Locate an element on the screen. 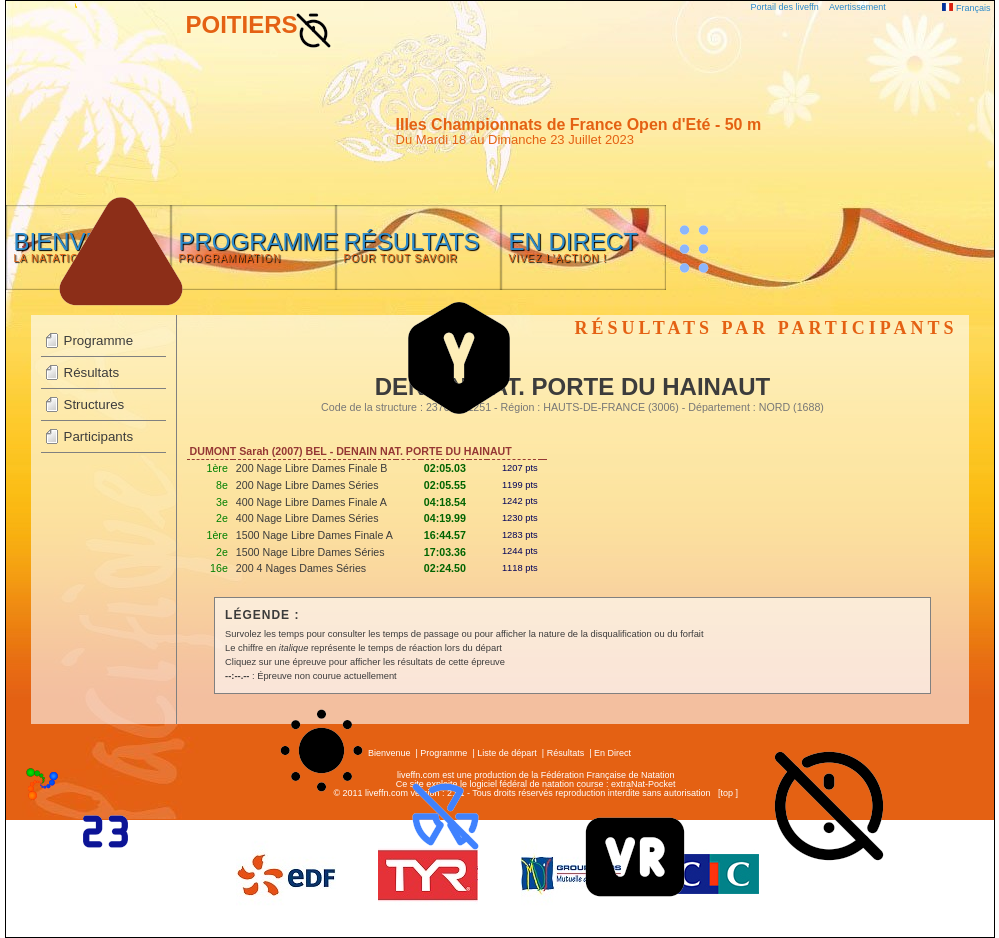  drag to reorder items in a list is located at coordinates (694, 249).